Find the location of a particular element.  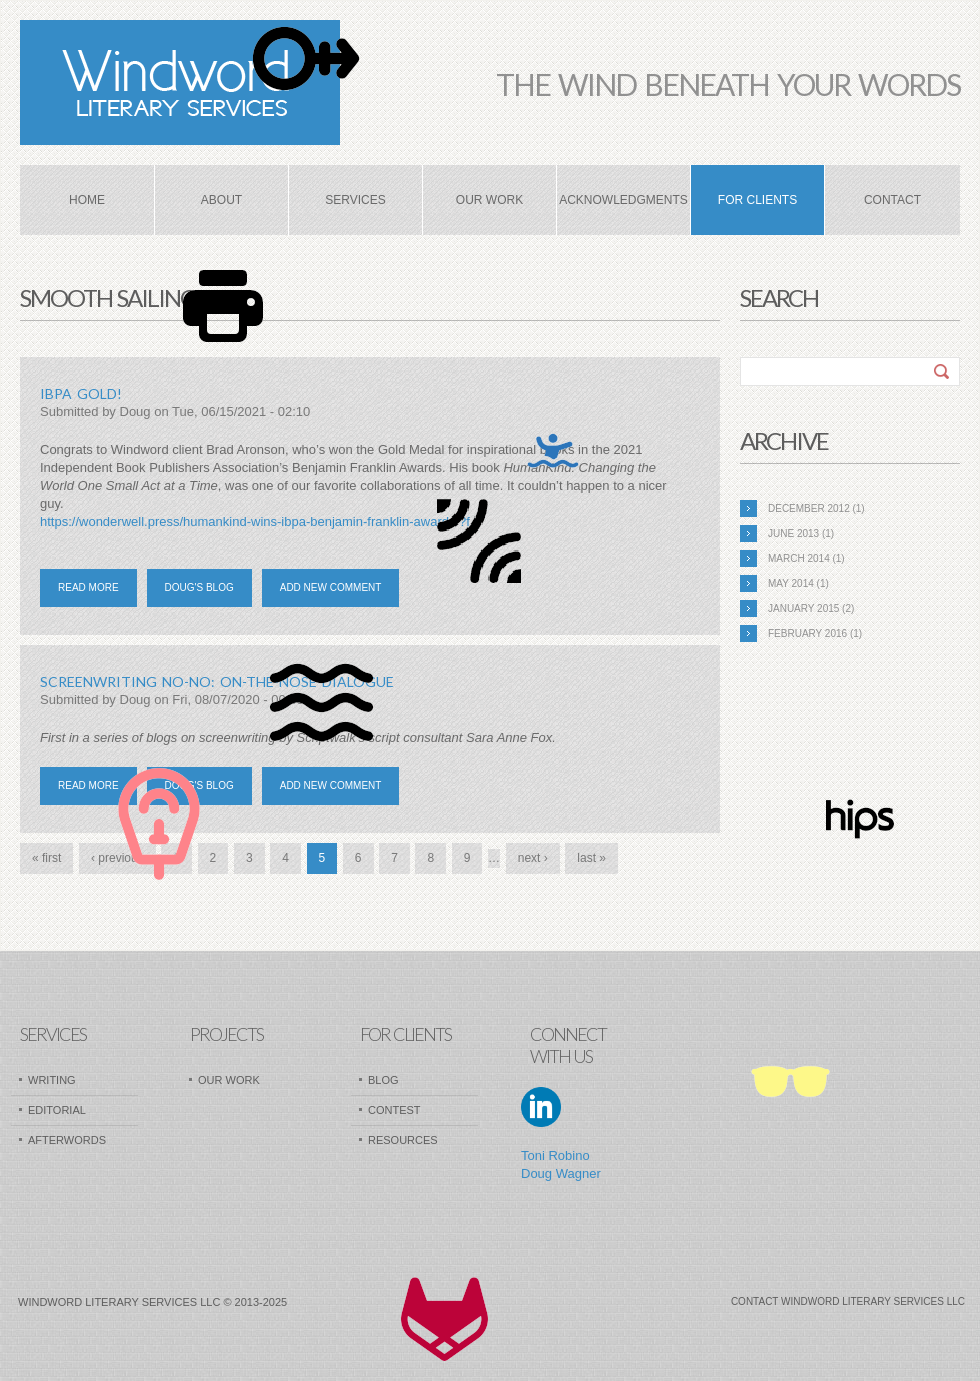

indicates male gender with external attraction symbol is located at coordinates (304, 58).